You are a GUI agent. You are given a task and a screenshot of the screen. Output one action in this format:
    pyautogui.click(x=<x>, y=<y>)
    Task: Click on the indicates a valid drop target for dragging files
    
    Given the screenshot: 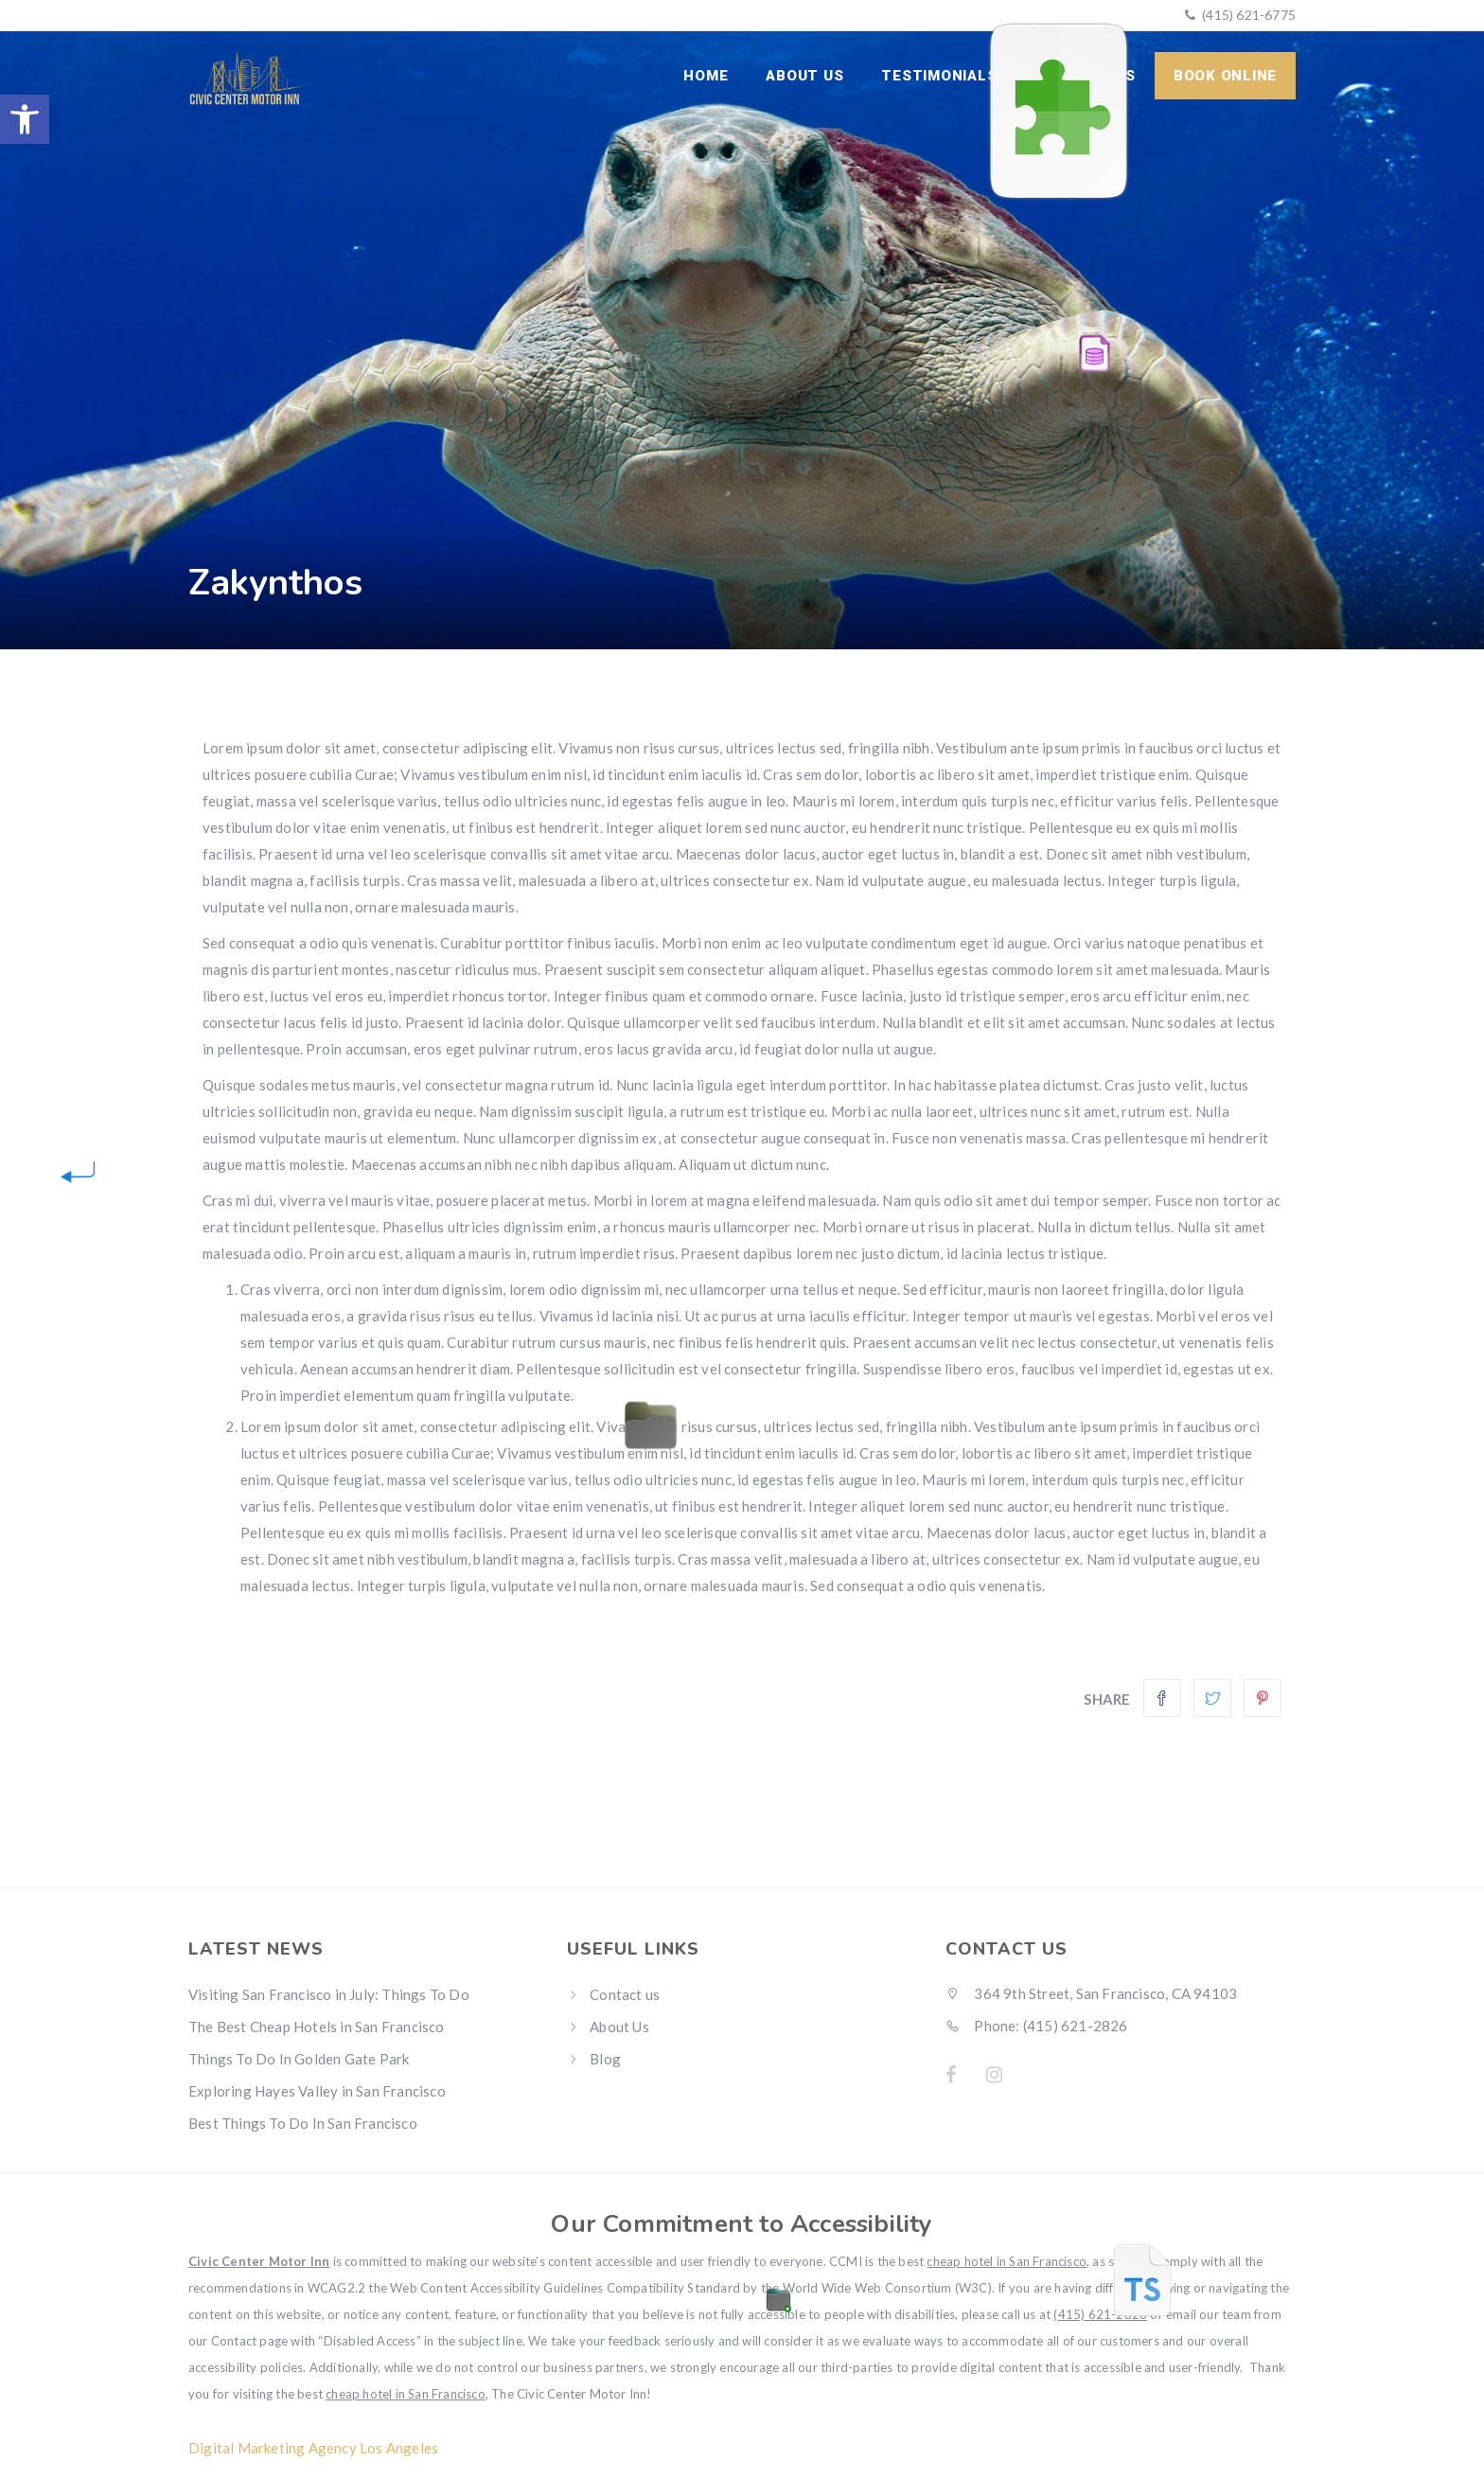 What is the action you would take?
    pyautogui.click(x=650, y=1425)
    